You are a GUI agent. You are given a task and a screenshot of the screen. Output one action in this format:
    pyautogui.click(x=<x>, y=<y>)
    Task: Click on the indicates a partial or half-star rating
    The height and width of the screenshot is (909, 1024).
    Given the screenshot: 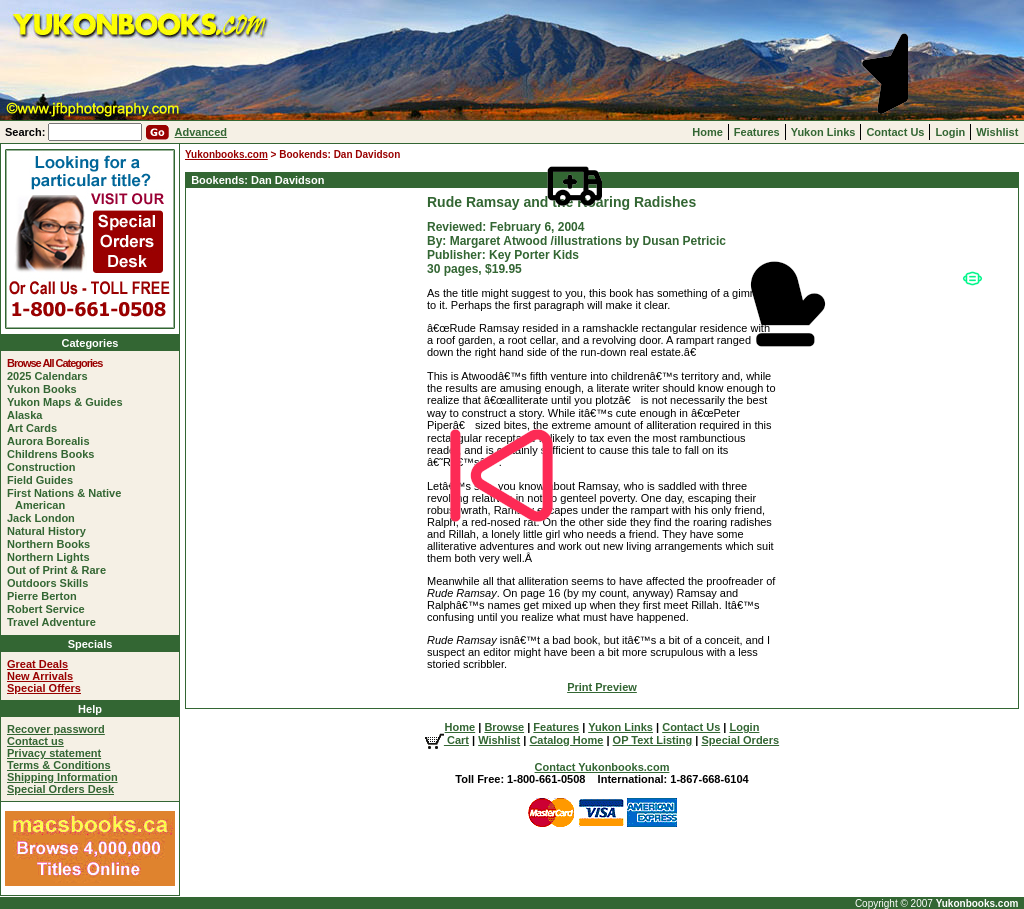 What is the action you would take?
    pyautogui.click(x=905, y=76)
    